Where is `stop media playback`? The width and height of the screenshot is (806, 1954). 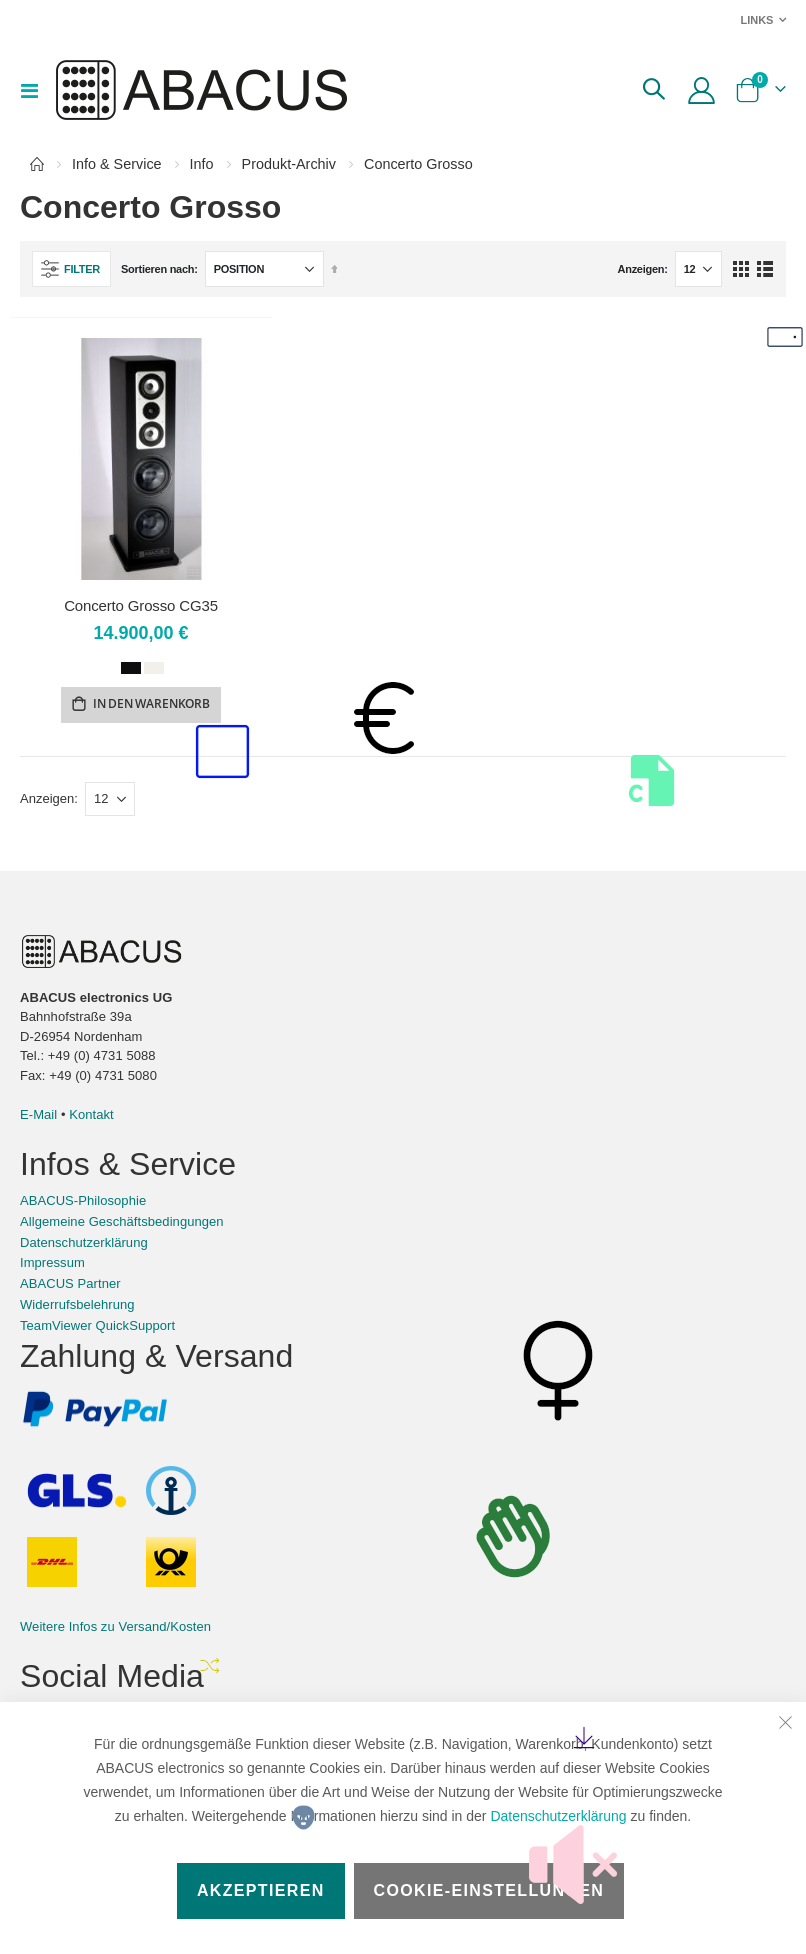 stop media playback is located at coordinates (222, 751).